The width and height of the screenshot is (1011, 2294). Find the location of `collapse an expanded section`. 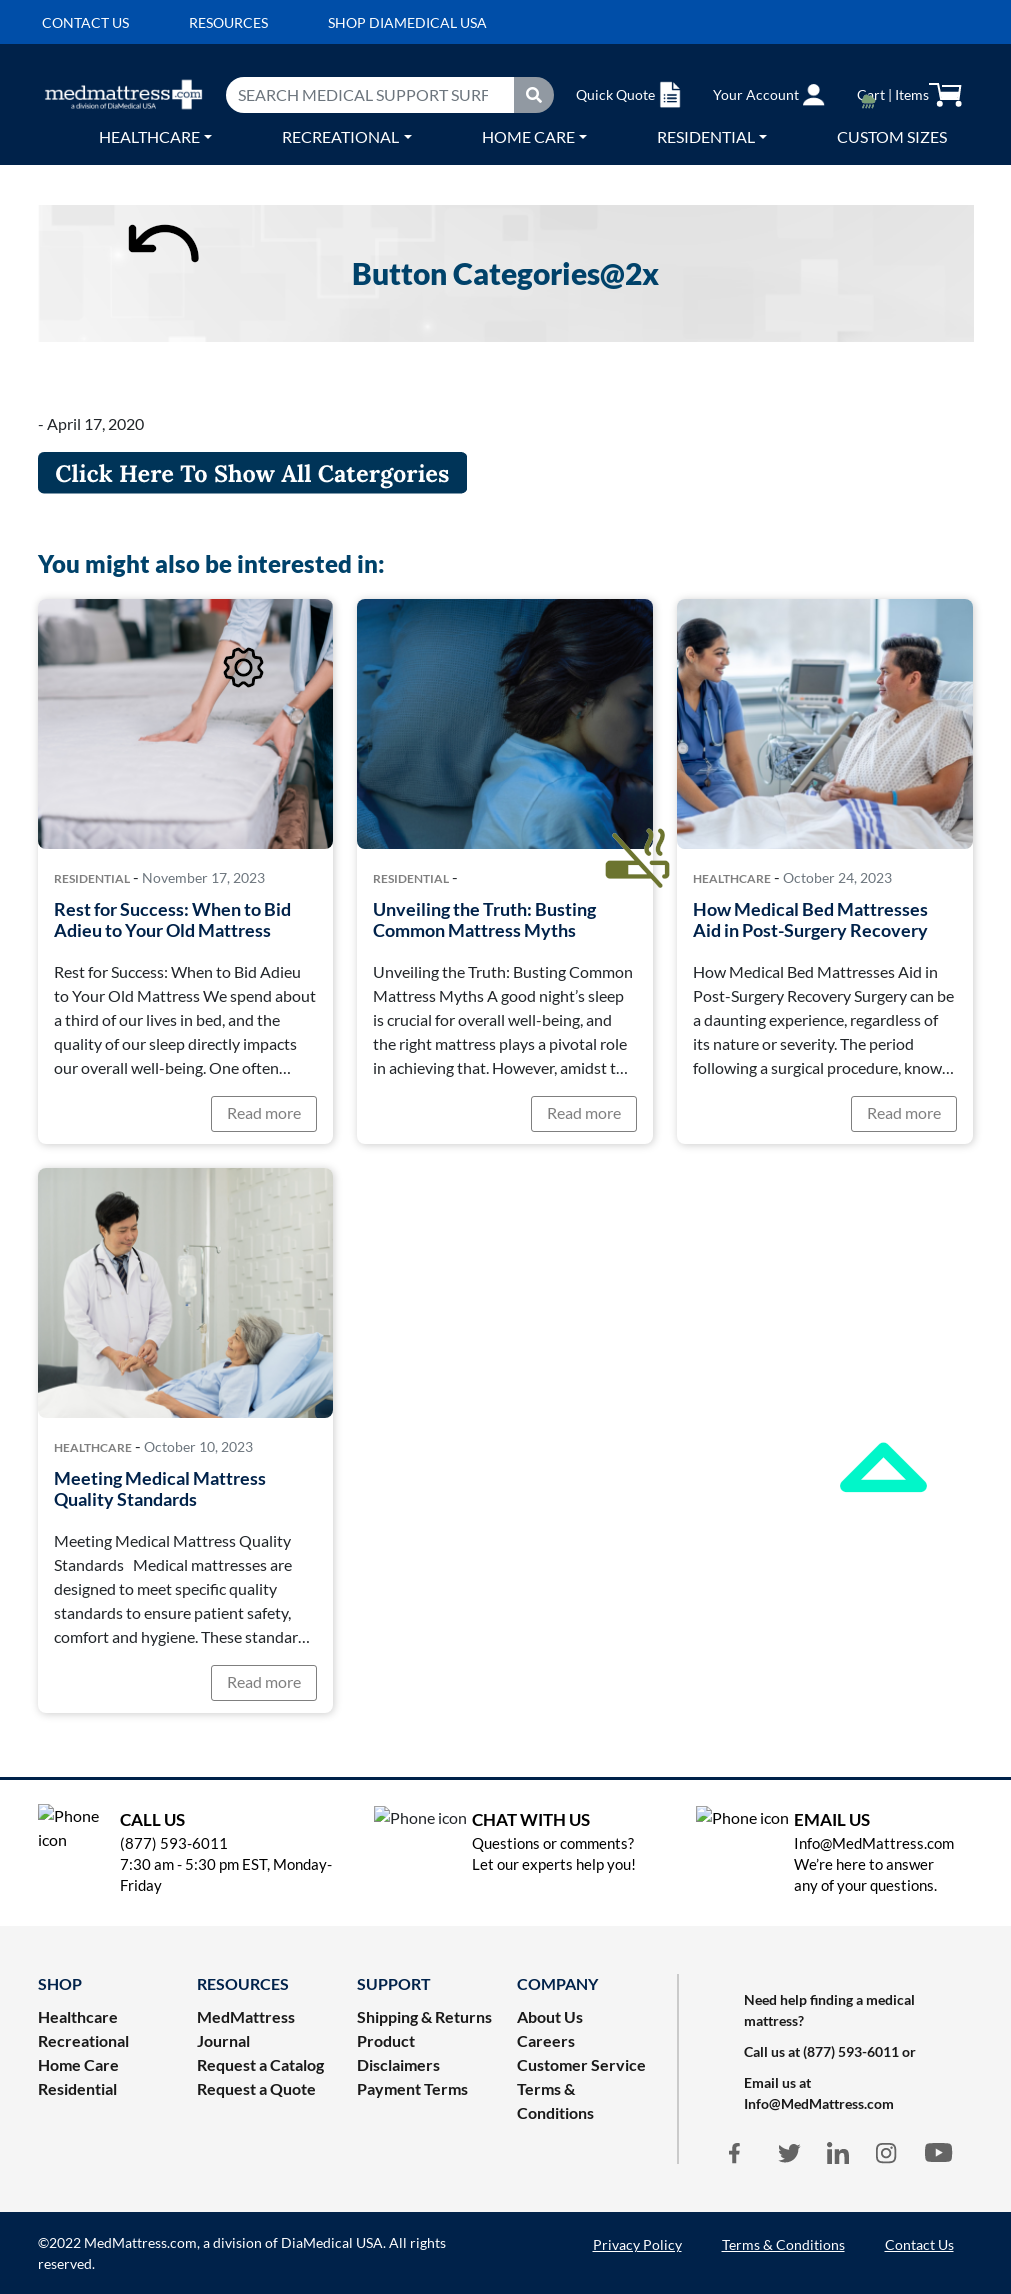

collapse an expanded section is located at coordinates (883, 1473).